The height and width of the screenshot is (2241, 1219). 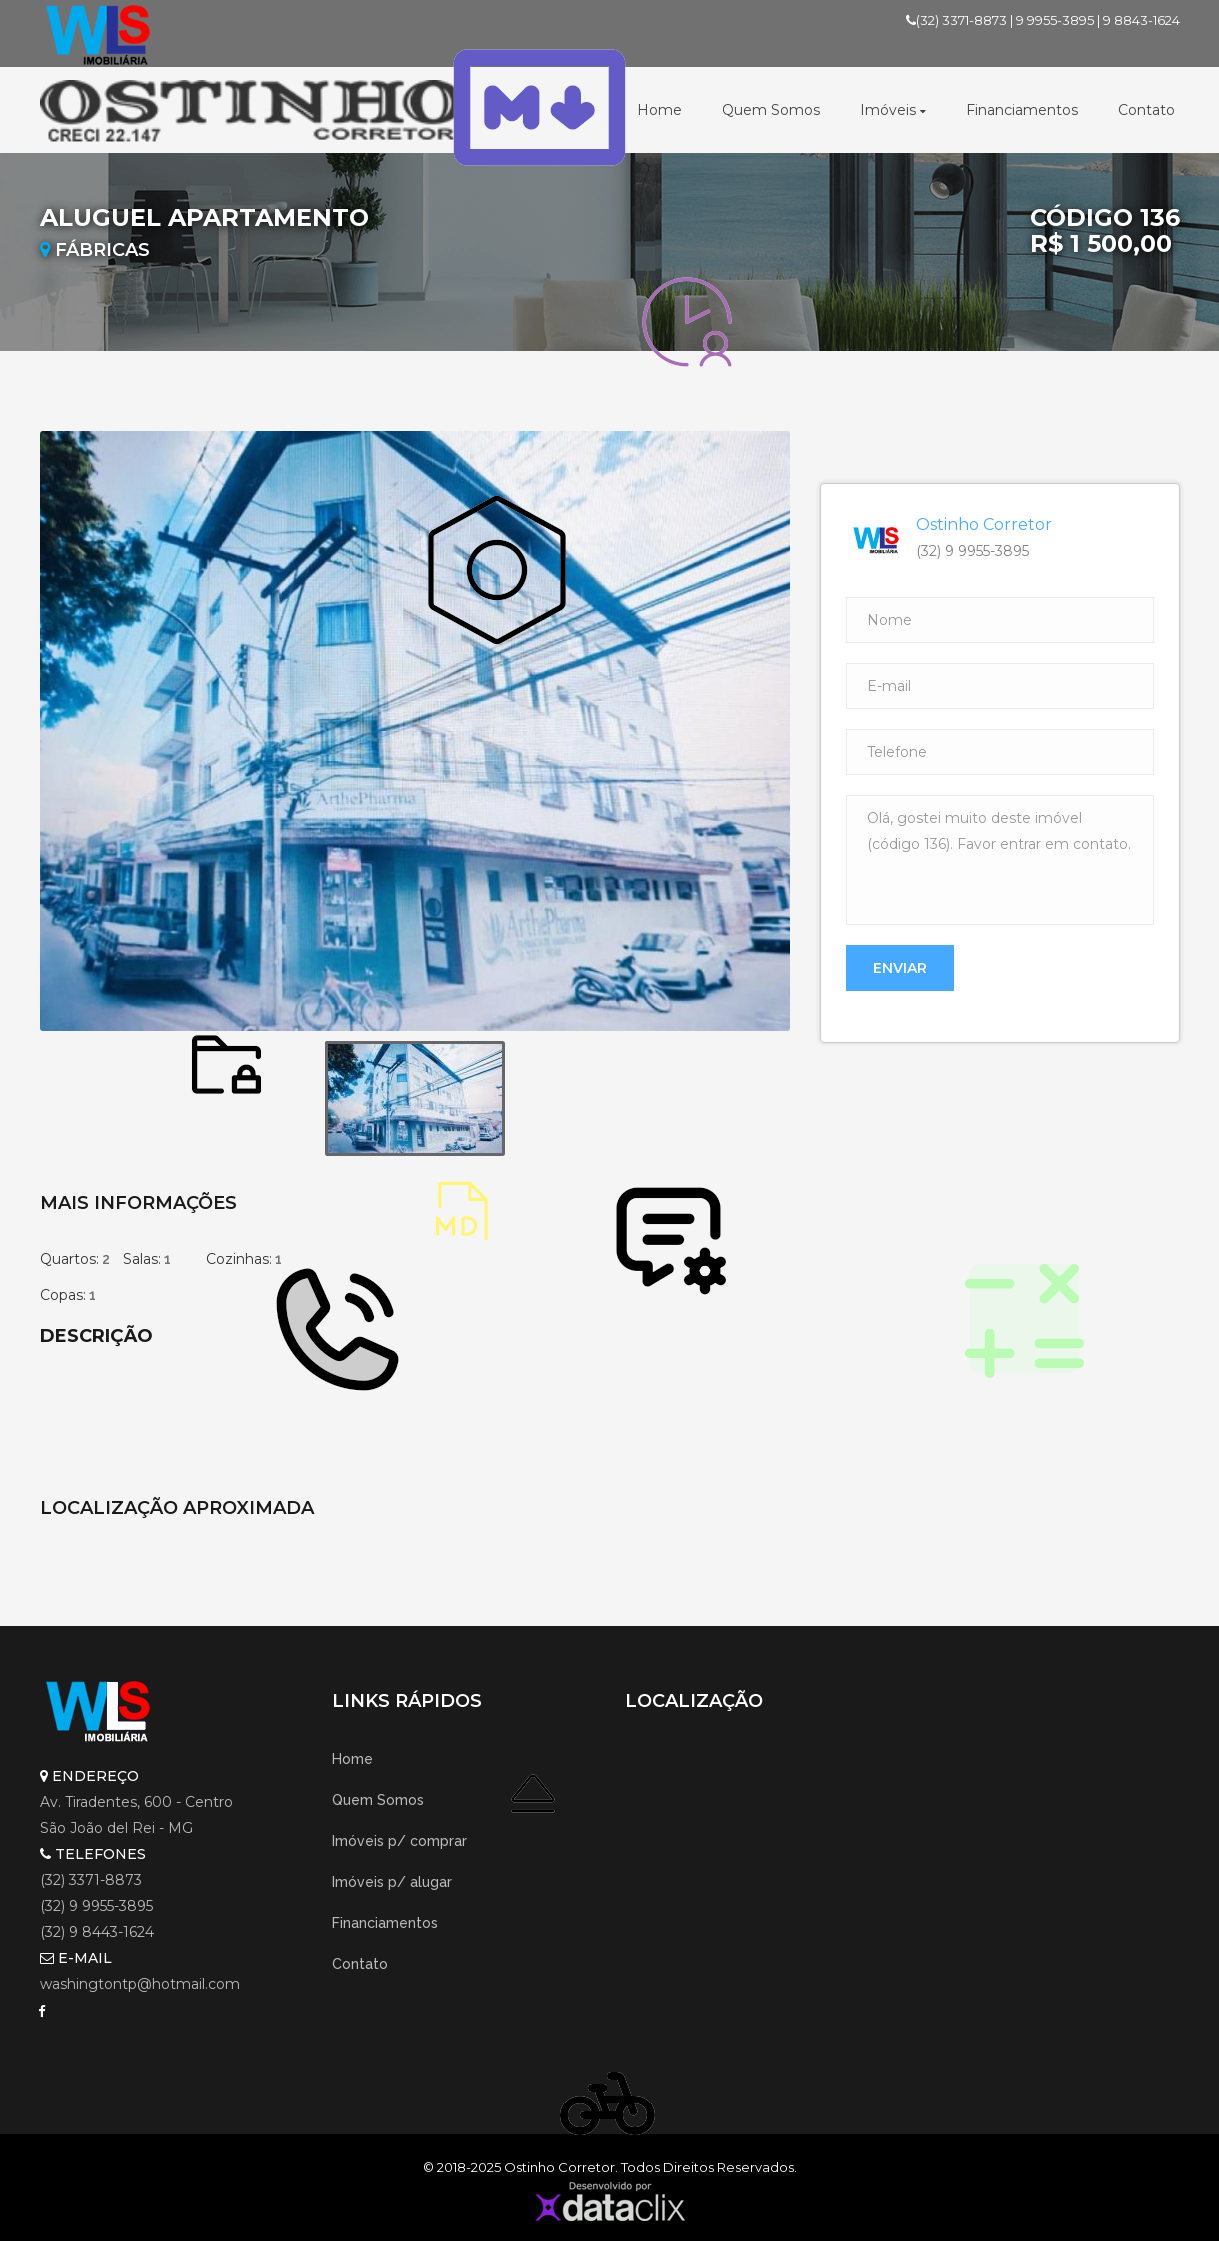 I want to click on make a phone call, so click(x=340, y=1327).